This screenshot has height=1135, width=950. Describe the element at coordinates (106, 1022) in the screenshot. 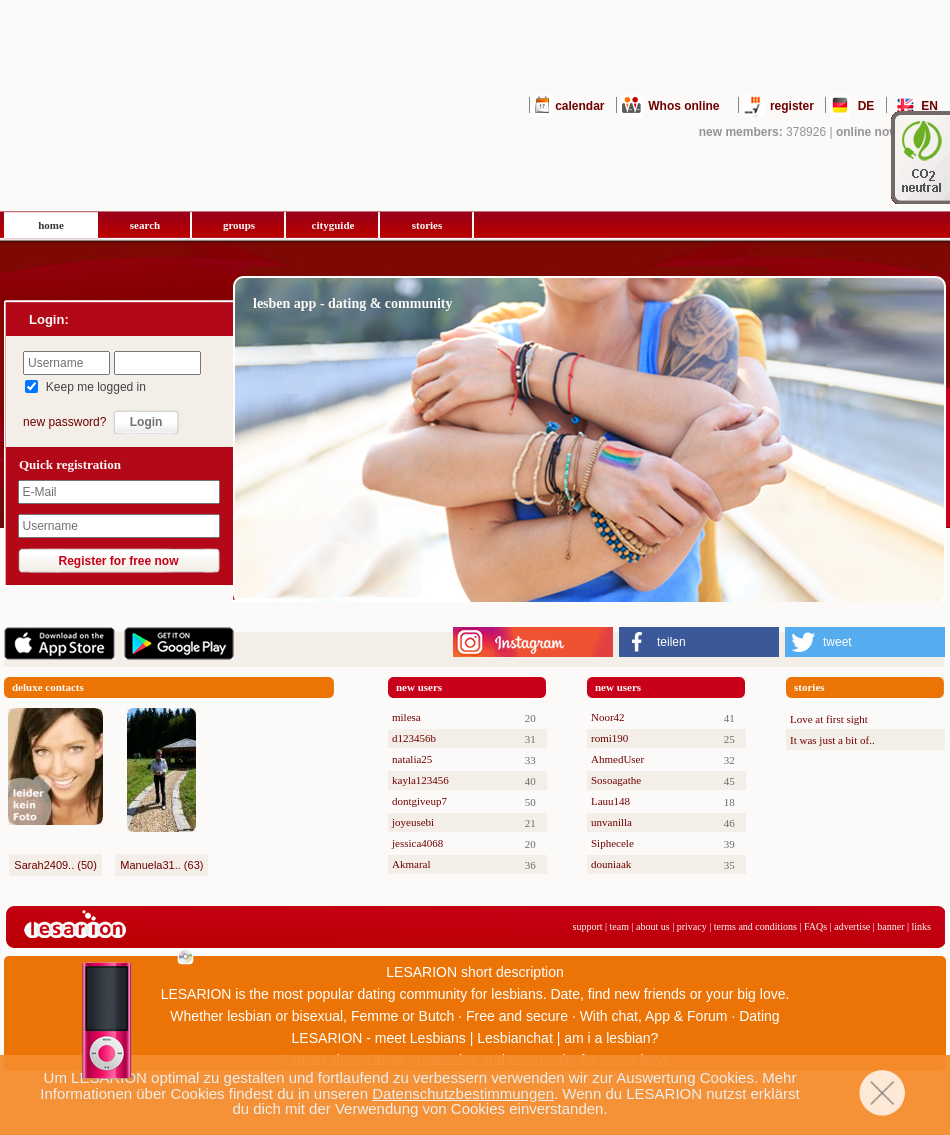

I see `connect or sync a pink iPod nano device` at that location.